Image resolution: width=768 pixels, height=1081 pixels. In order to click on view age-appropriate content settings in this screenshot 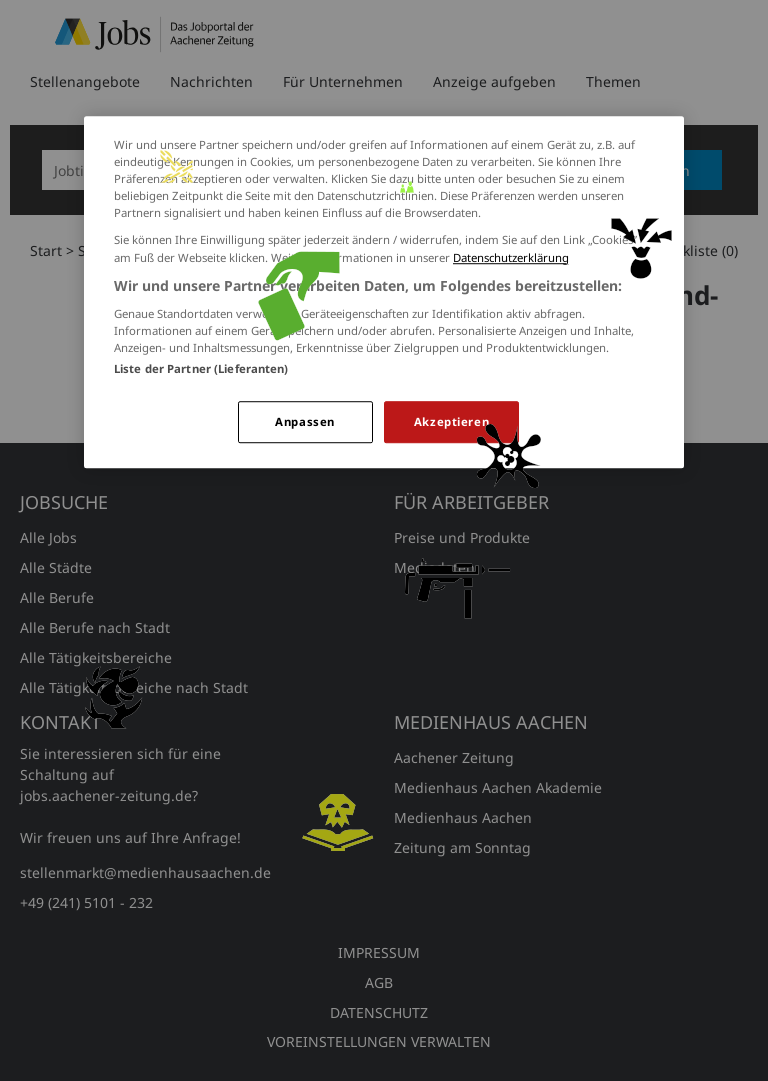, I will do `click(407, 187)`.